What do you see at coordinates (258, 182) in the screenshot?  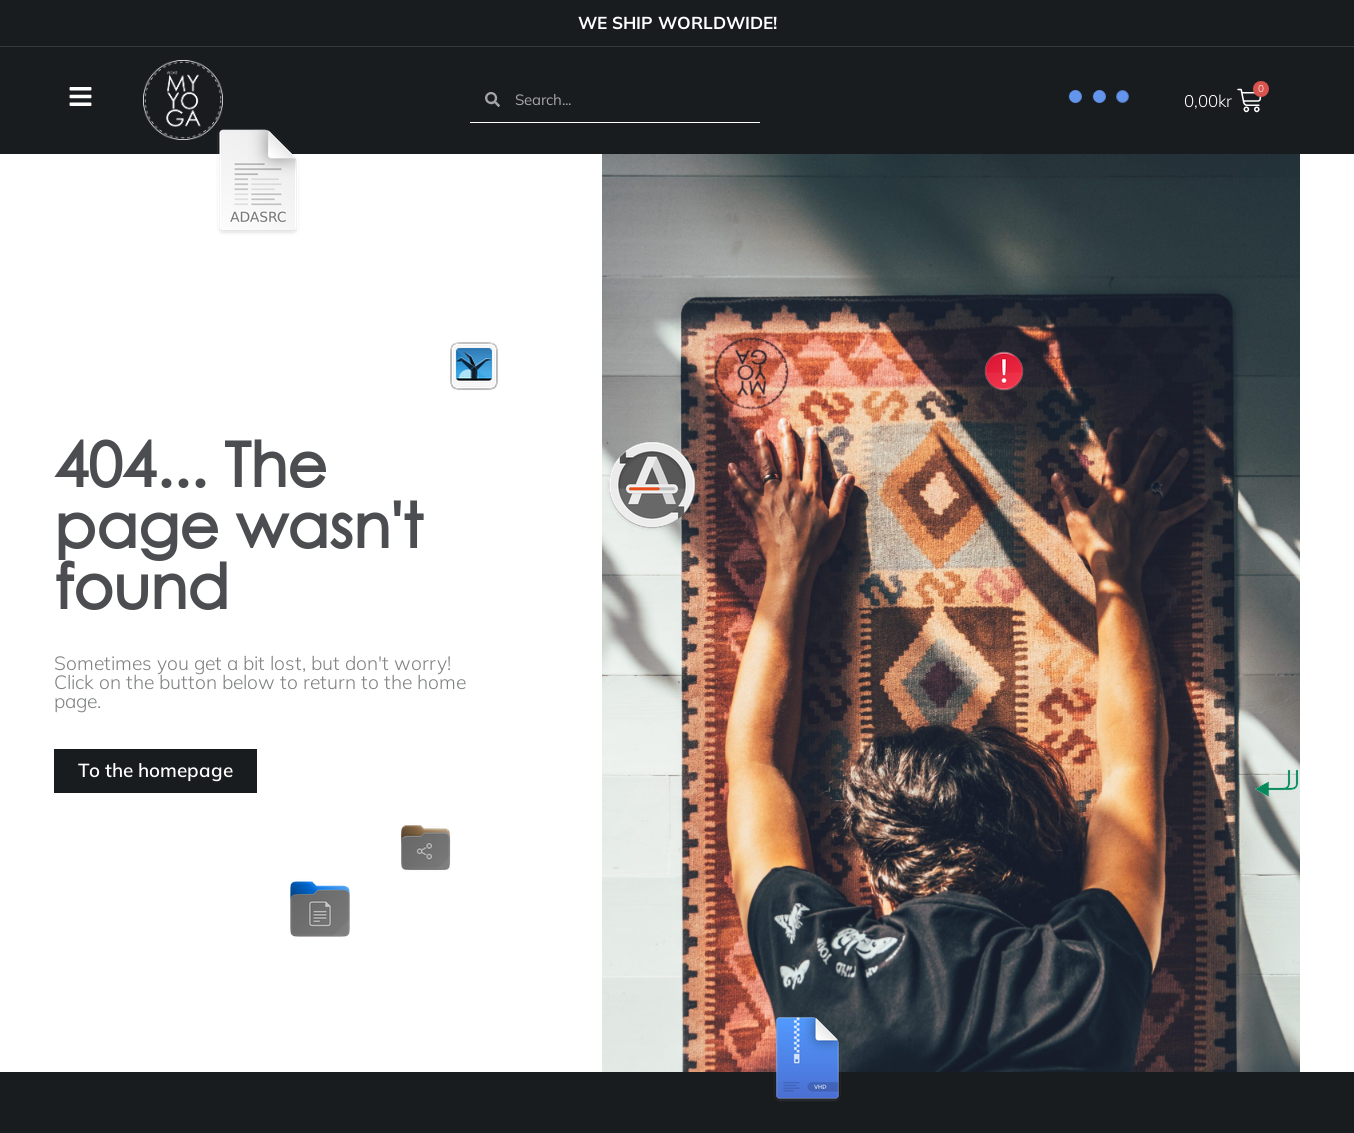 I see `ada source code file` at bounding box center [258, 182].